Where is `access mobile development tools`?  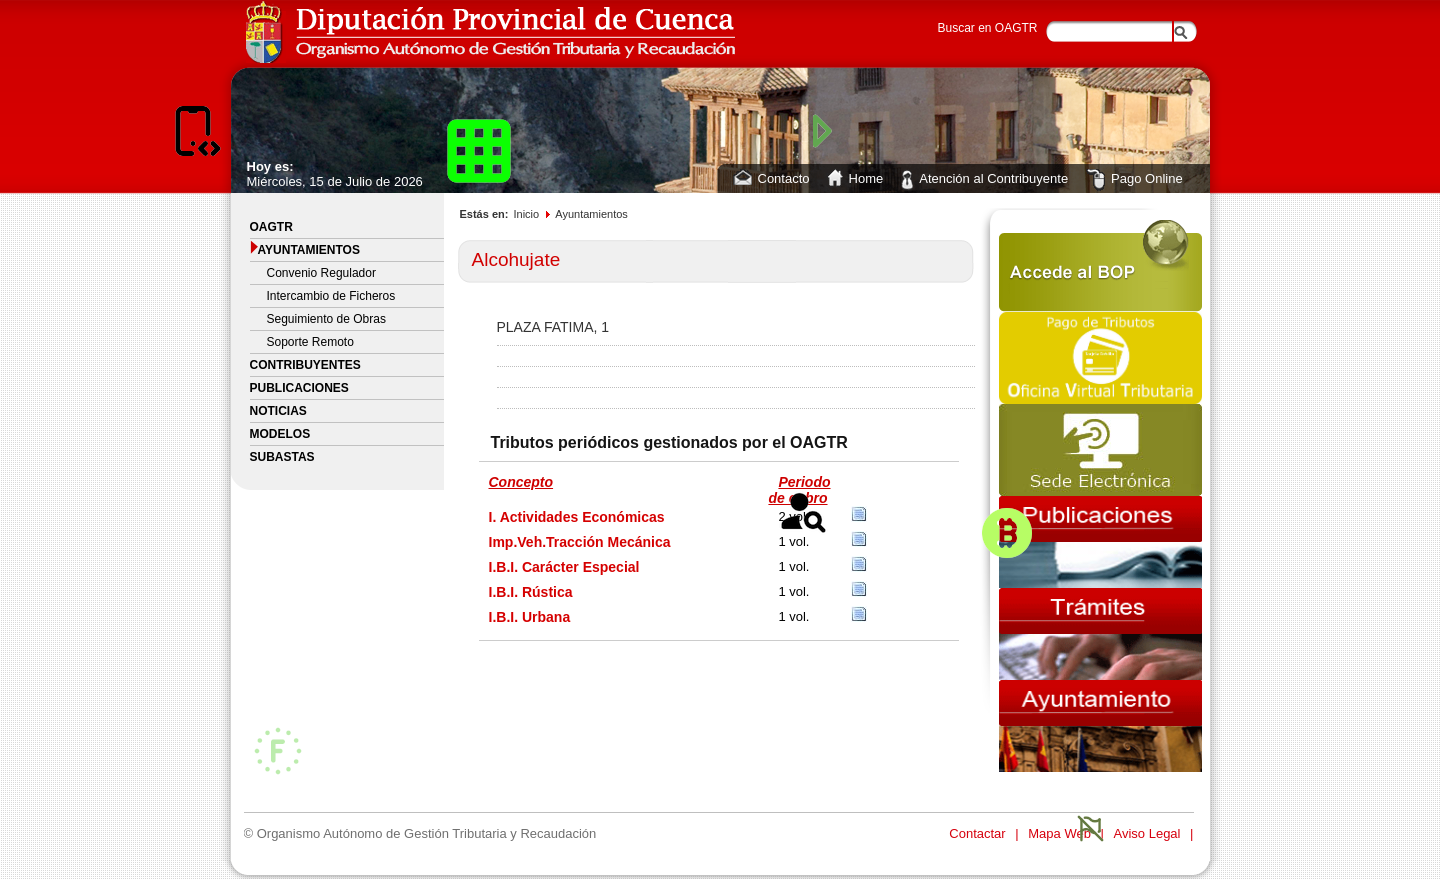
access mobile development tools is located at coordinates (193, 131).